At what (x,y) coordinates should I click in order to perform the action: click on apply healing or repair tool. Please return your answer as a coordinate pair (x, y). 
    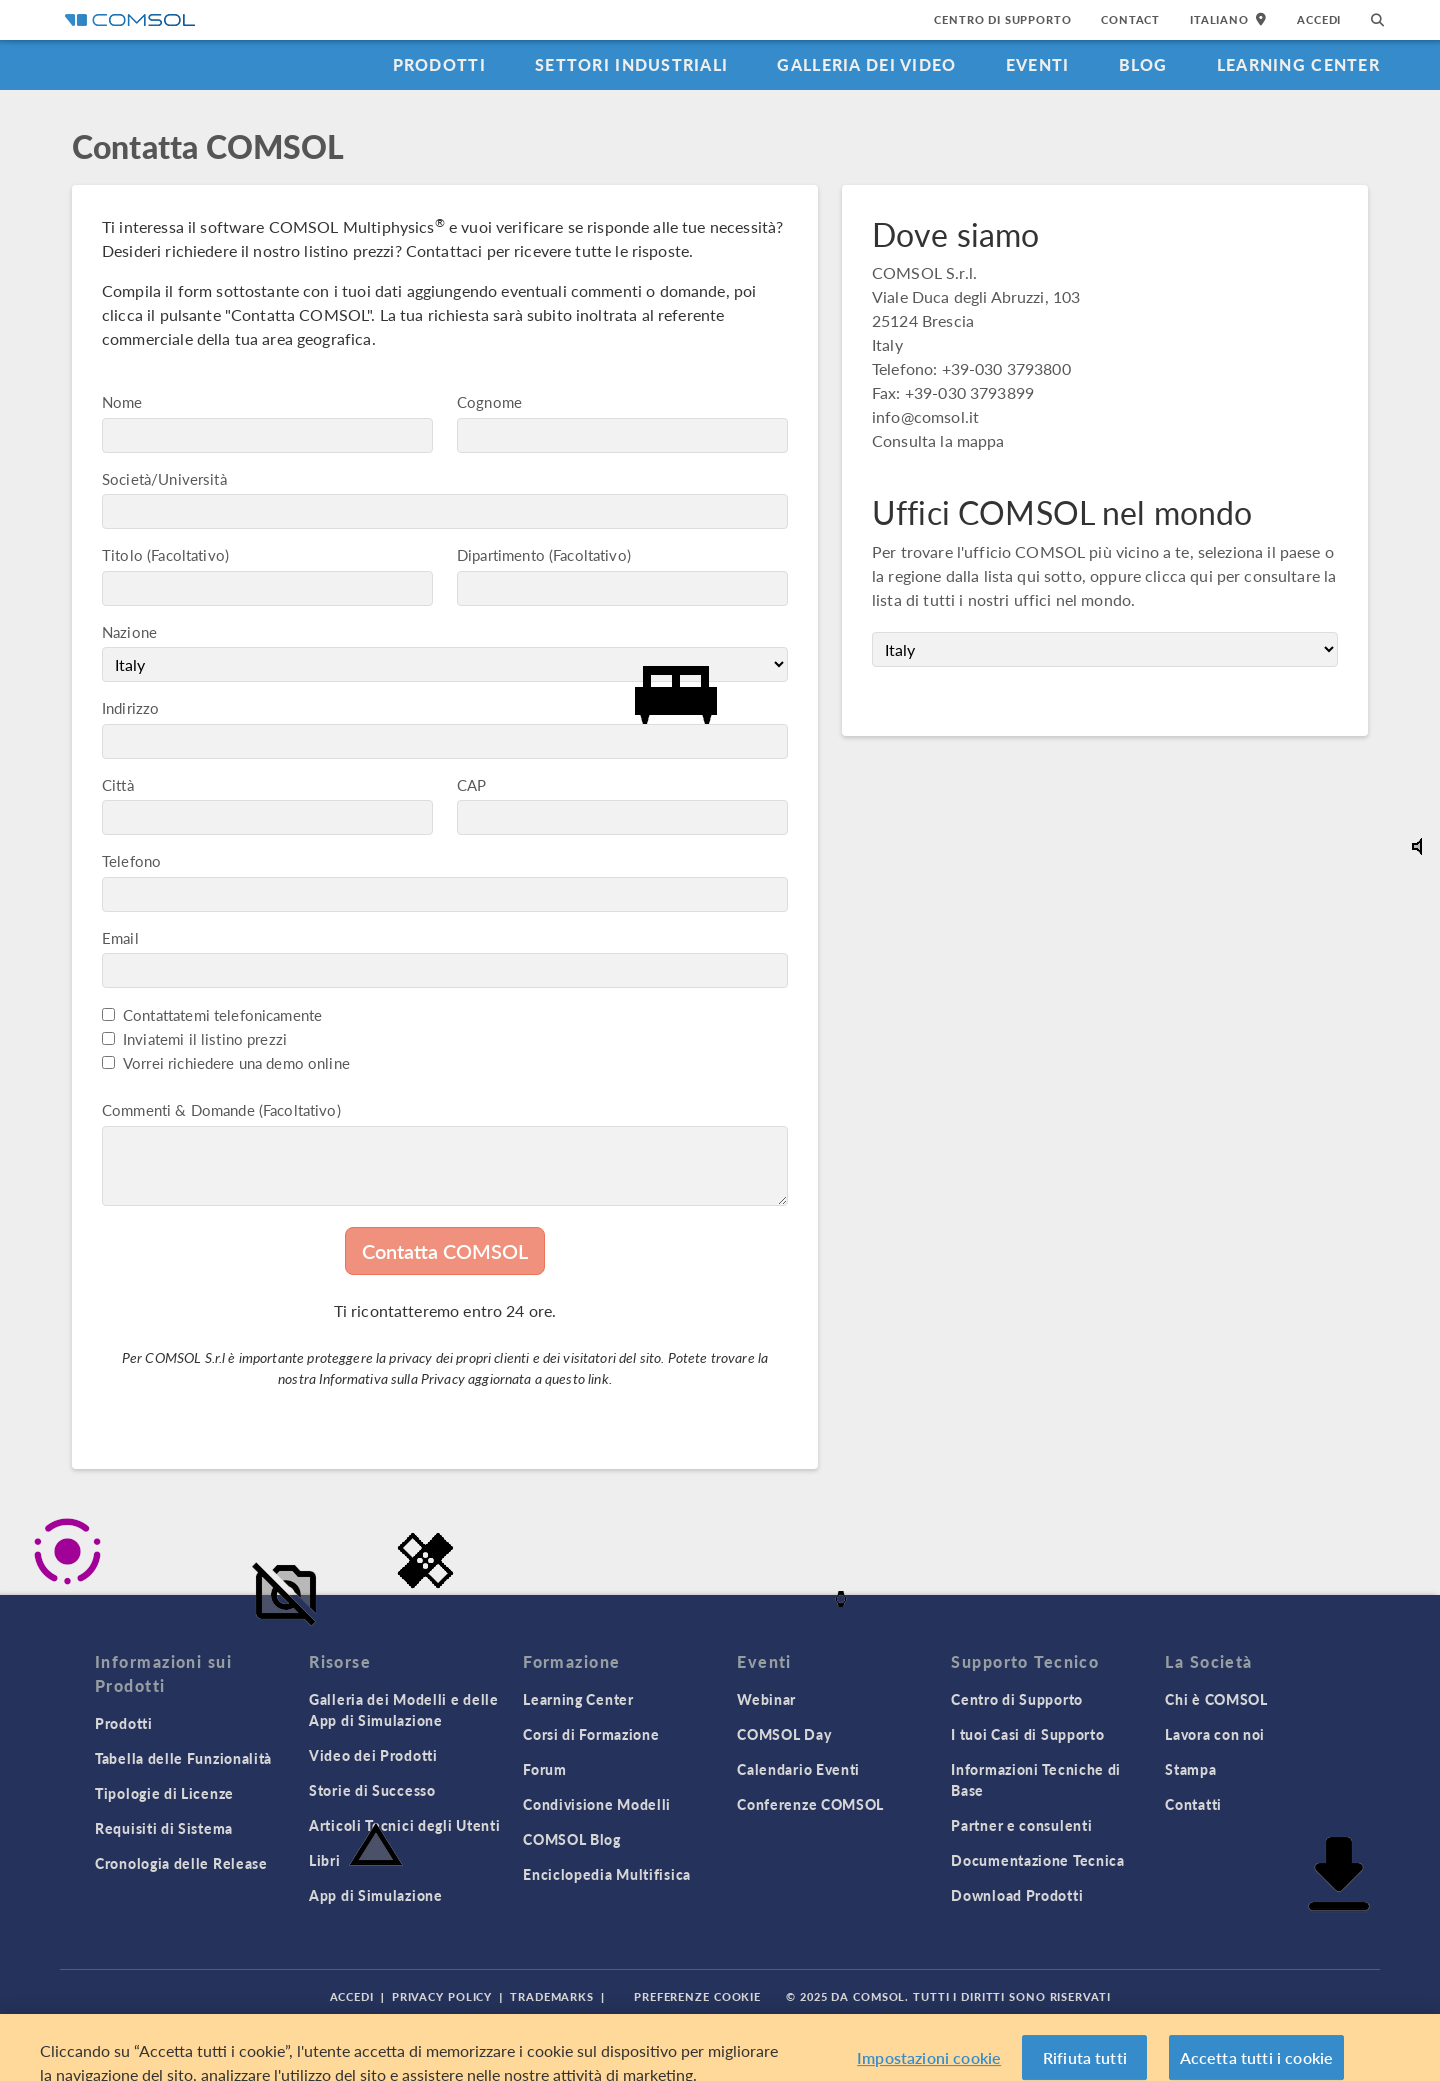
    Looking at the image, I should click on (425, 1560).